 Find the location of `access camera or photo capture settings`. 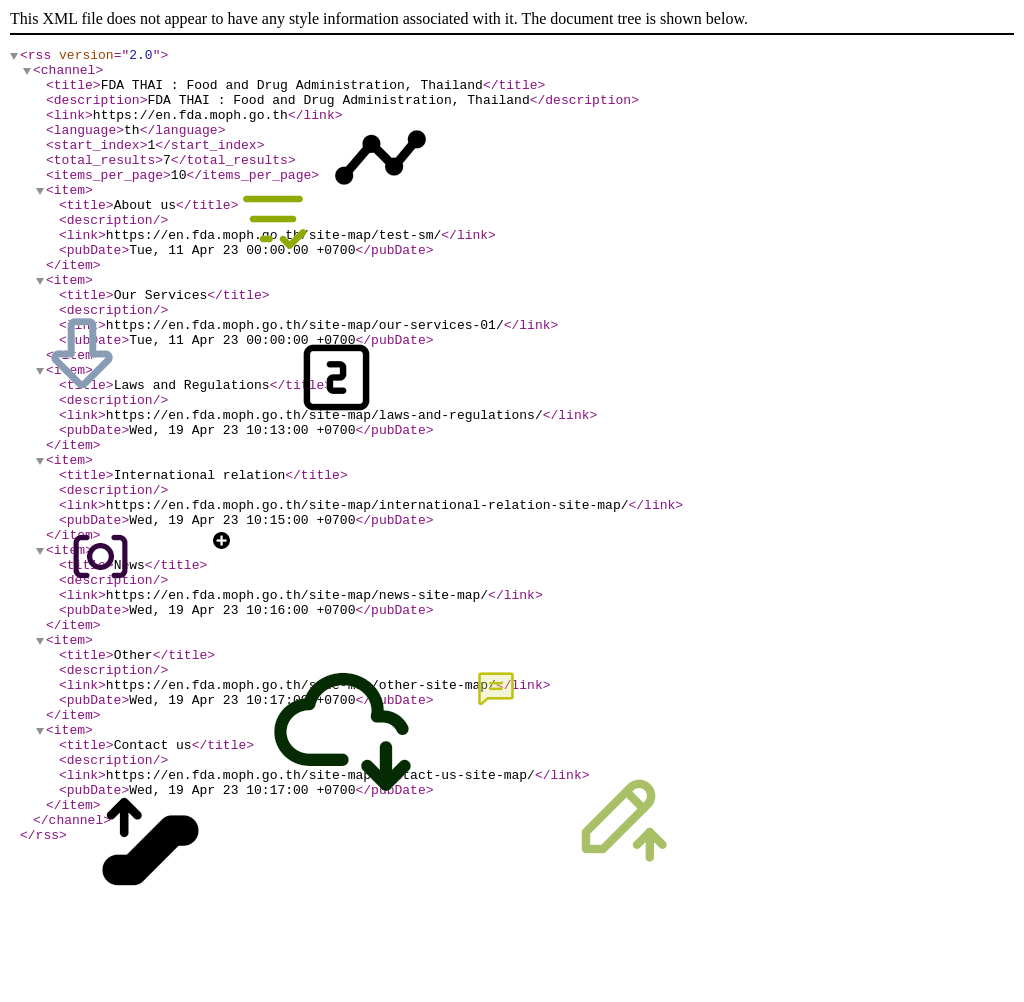

access camera or photo capture settings is located at coordinates (100, 556).